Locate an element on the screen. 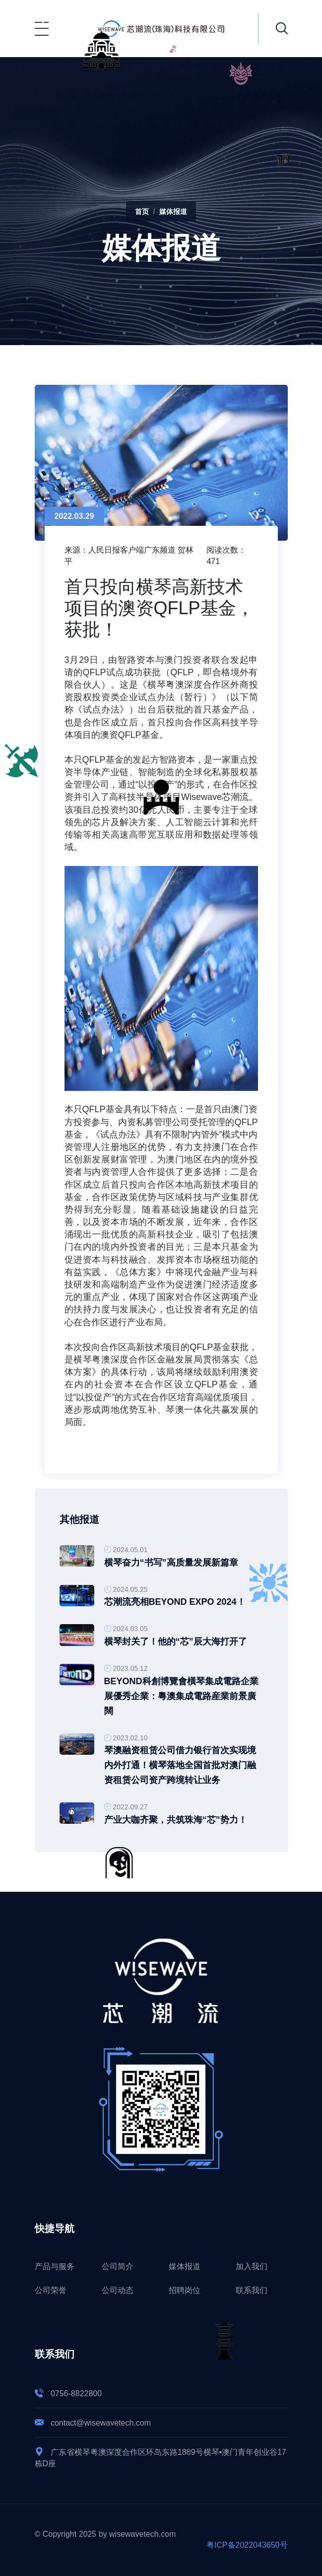 The width and height of the screenshot is (322, 2576). view historical or religious landmarks is located at coordinates (101, 50).